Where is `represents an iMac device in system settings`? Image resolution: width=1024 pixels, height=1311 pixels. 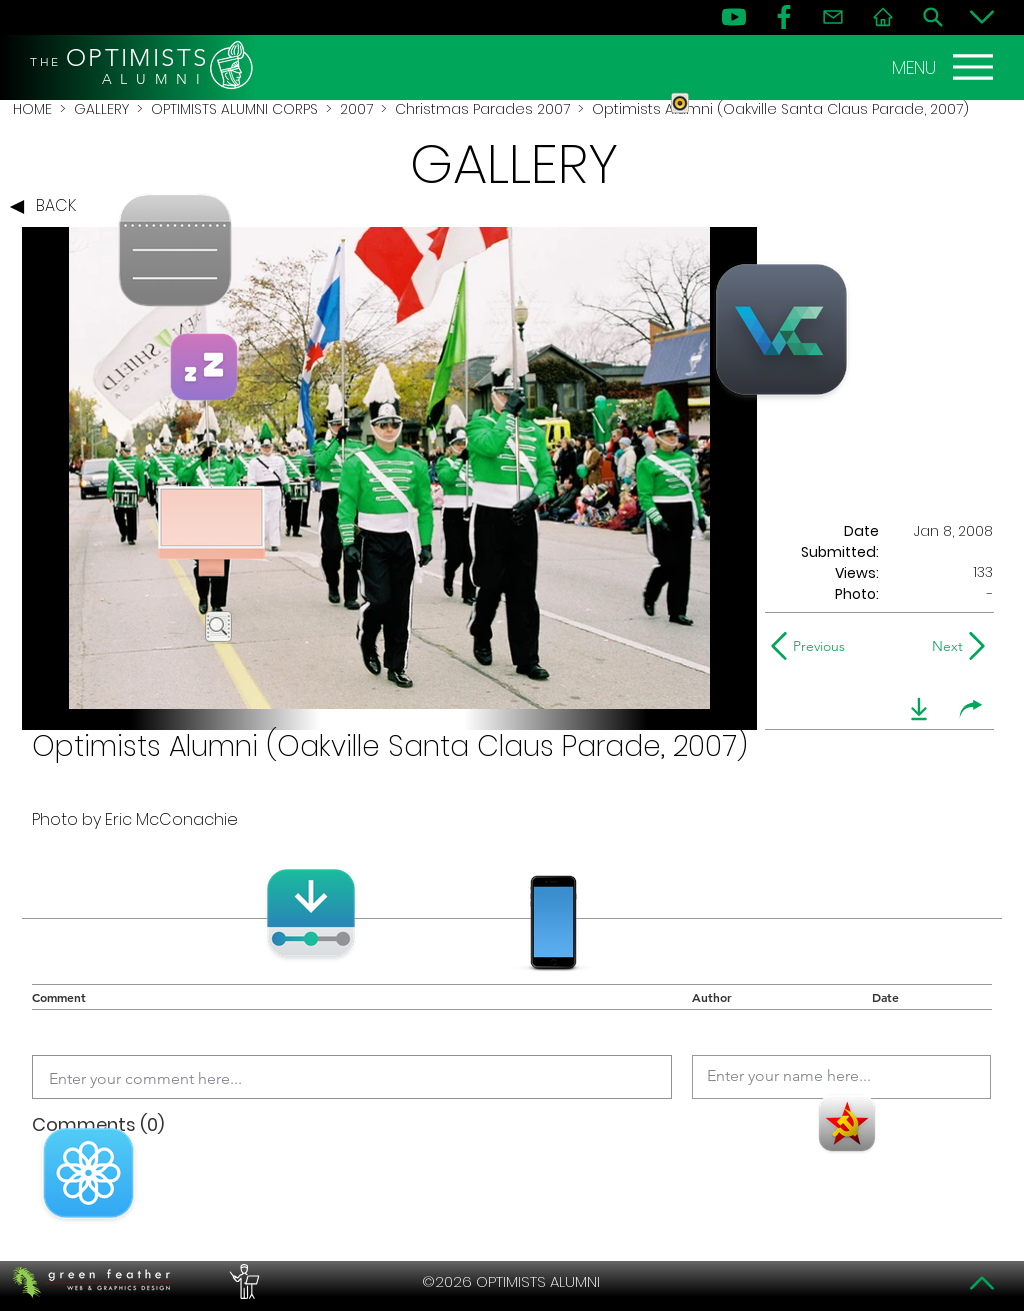 represents an iMac device in system settings is located at coordinates (211, 529).